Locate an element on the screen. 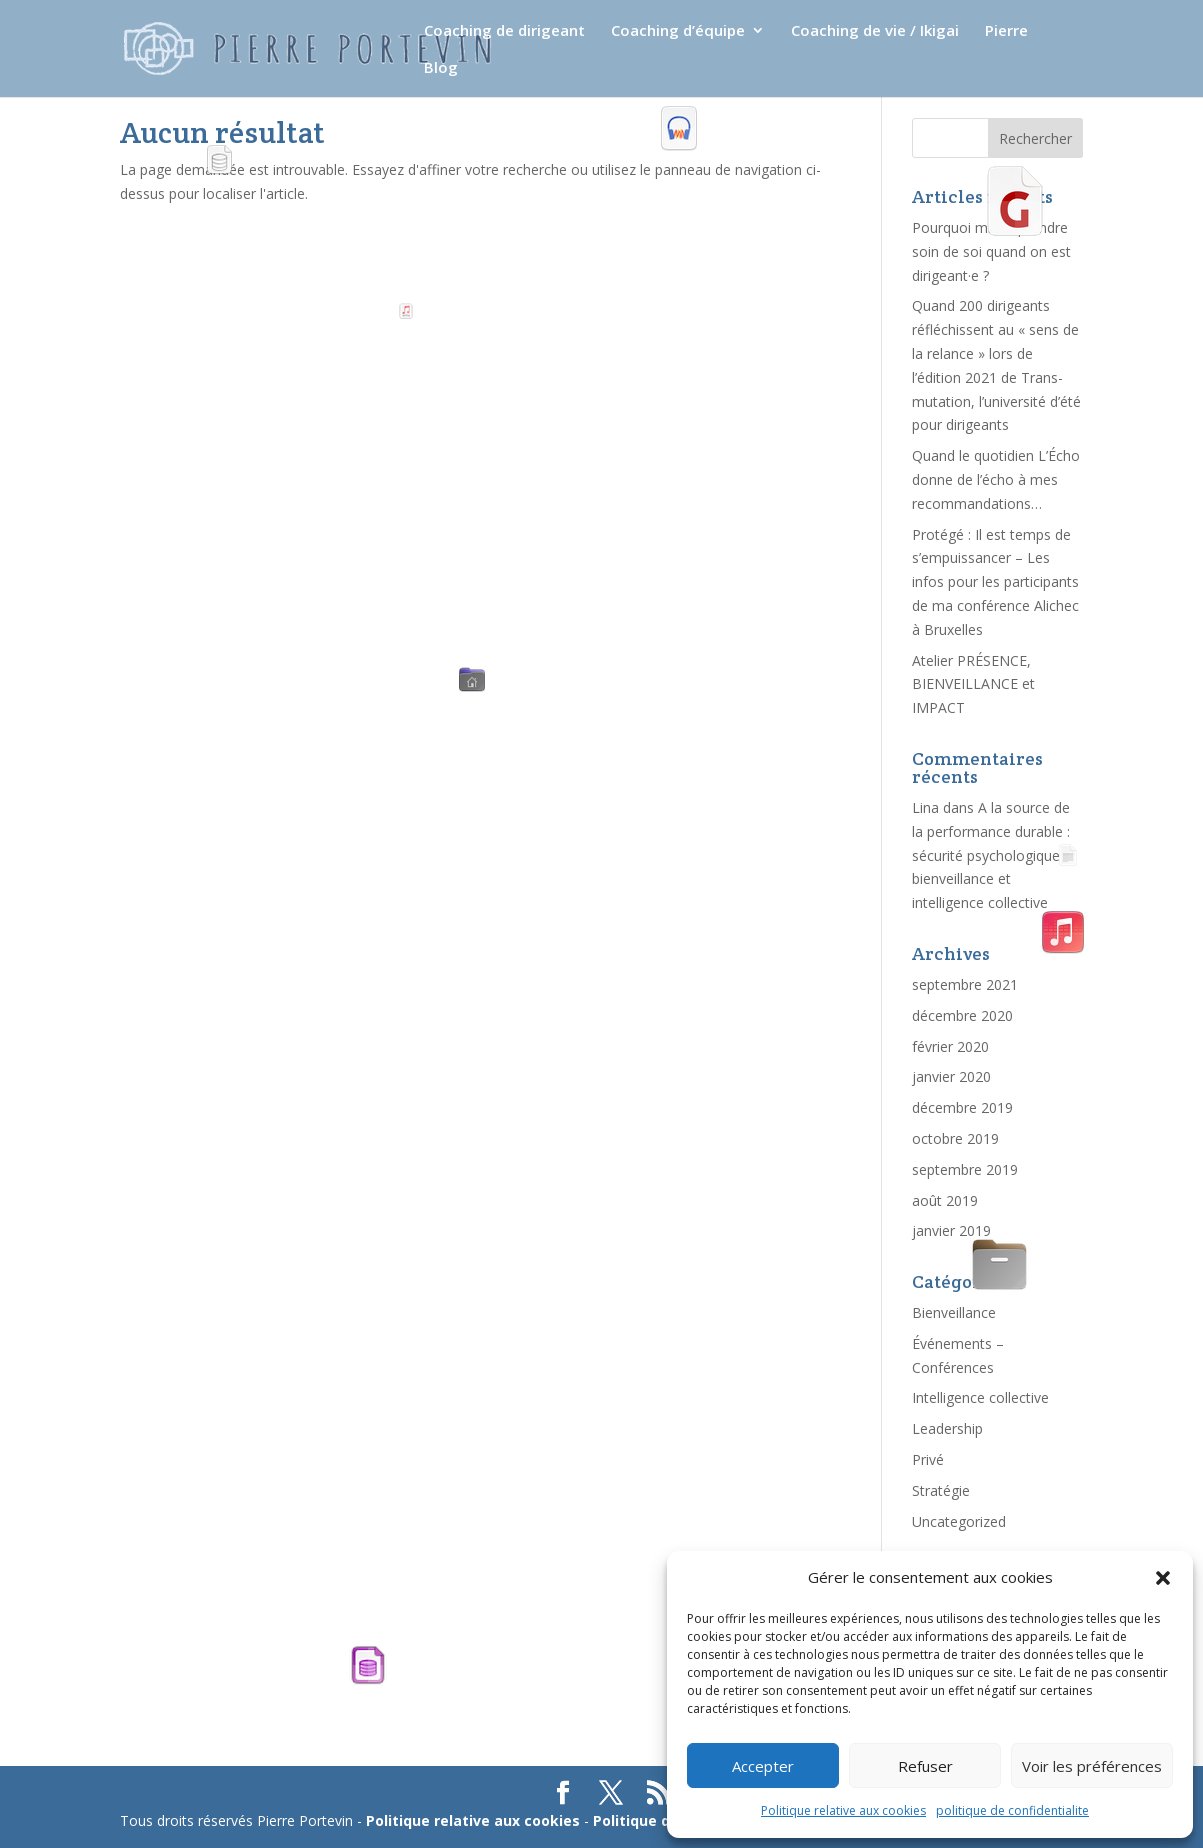 The image size is (1203, 1848). open an opendocument database file is located at coordinates (368, 1665).